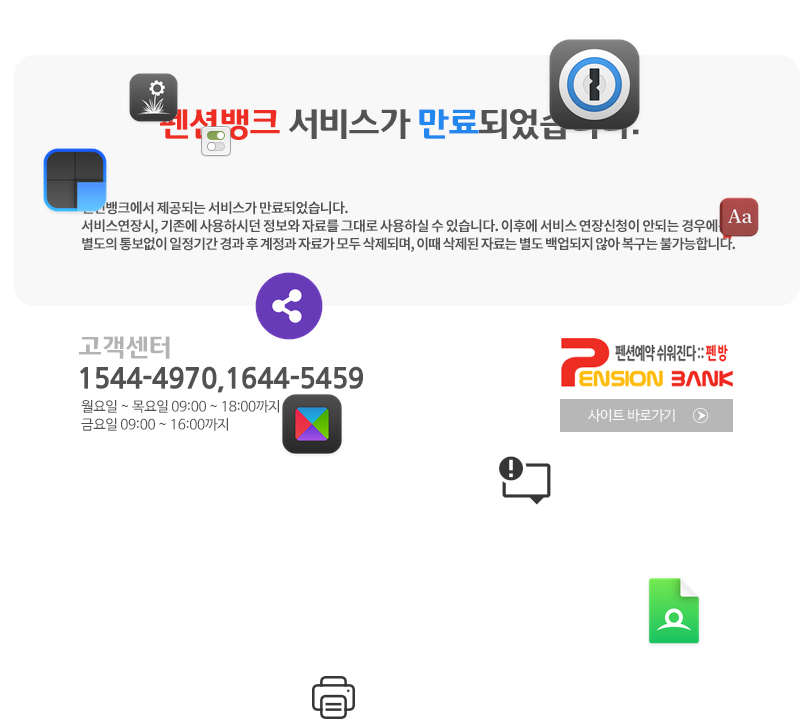 The width and height of the screenshot is (808, 720). What do you see at coordinates (674, 612) in the screenshot?
I see `a renderdoc capture file` at bounding box center [674, 612].